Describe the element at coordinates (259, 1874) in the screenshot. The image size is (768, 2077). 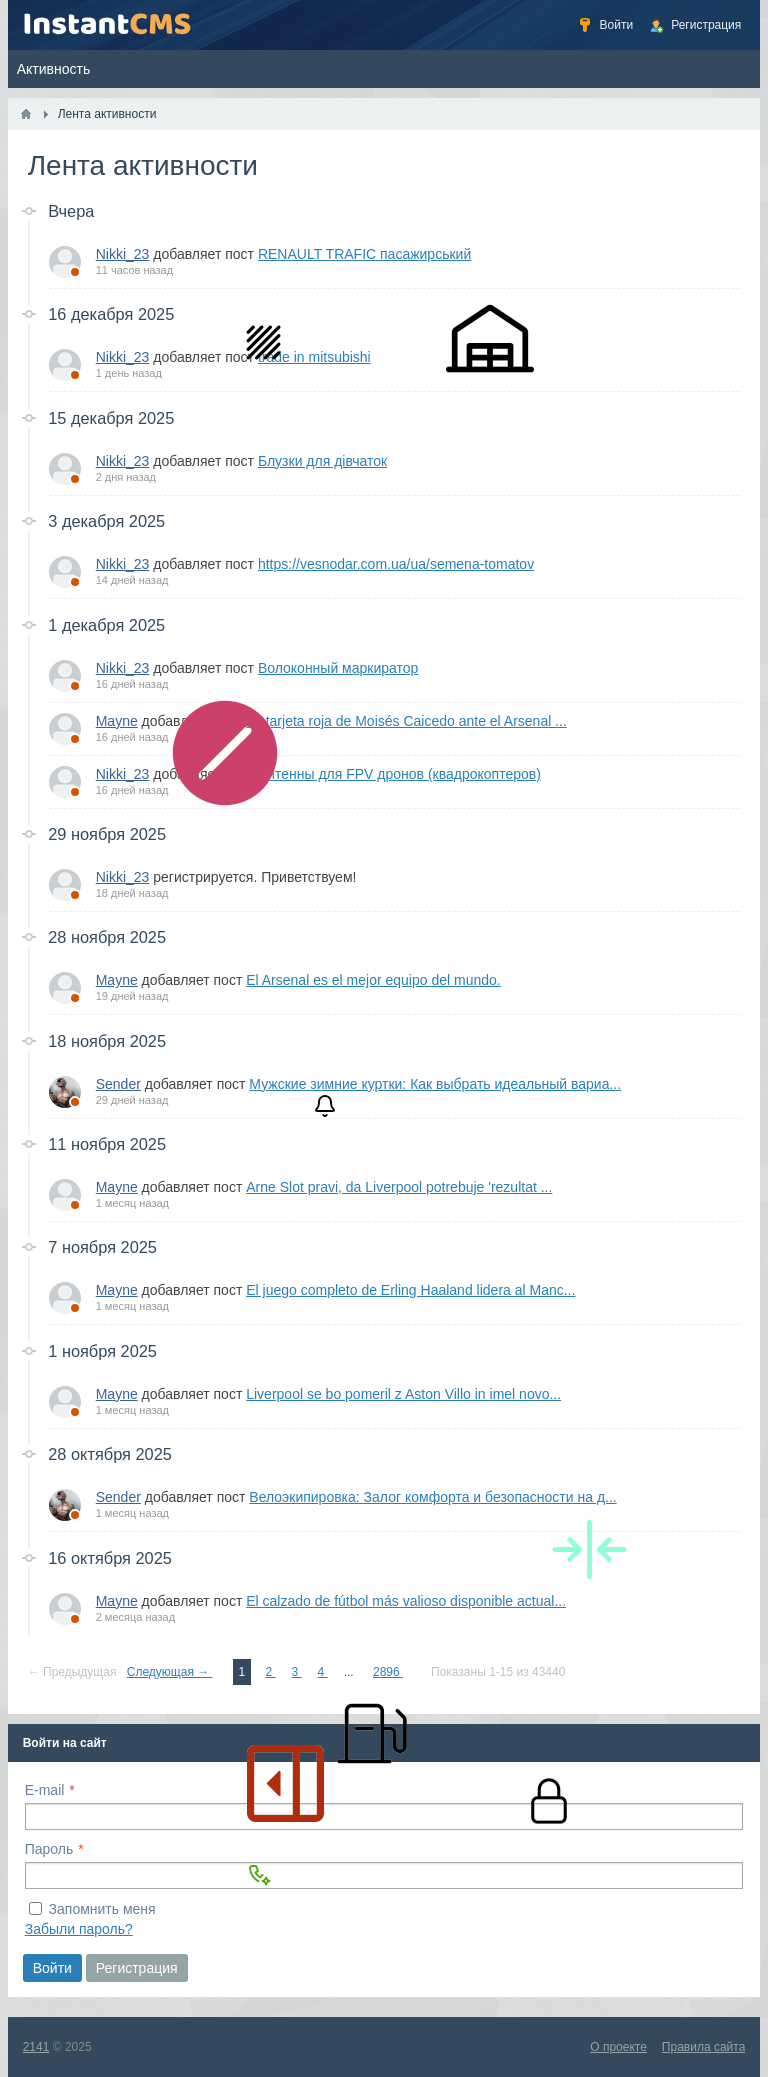
I see `AI-powered calling or smart call features` at that location.